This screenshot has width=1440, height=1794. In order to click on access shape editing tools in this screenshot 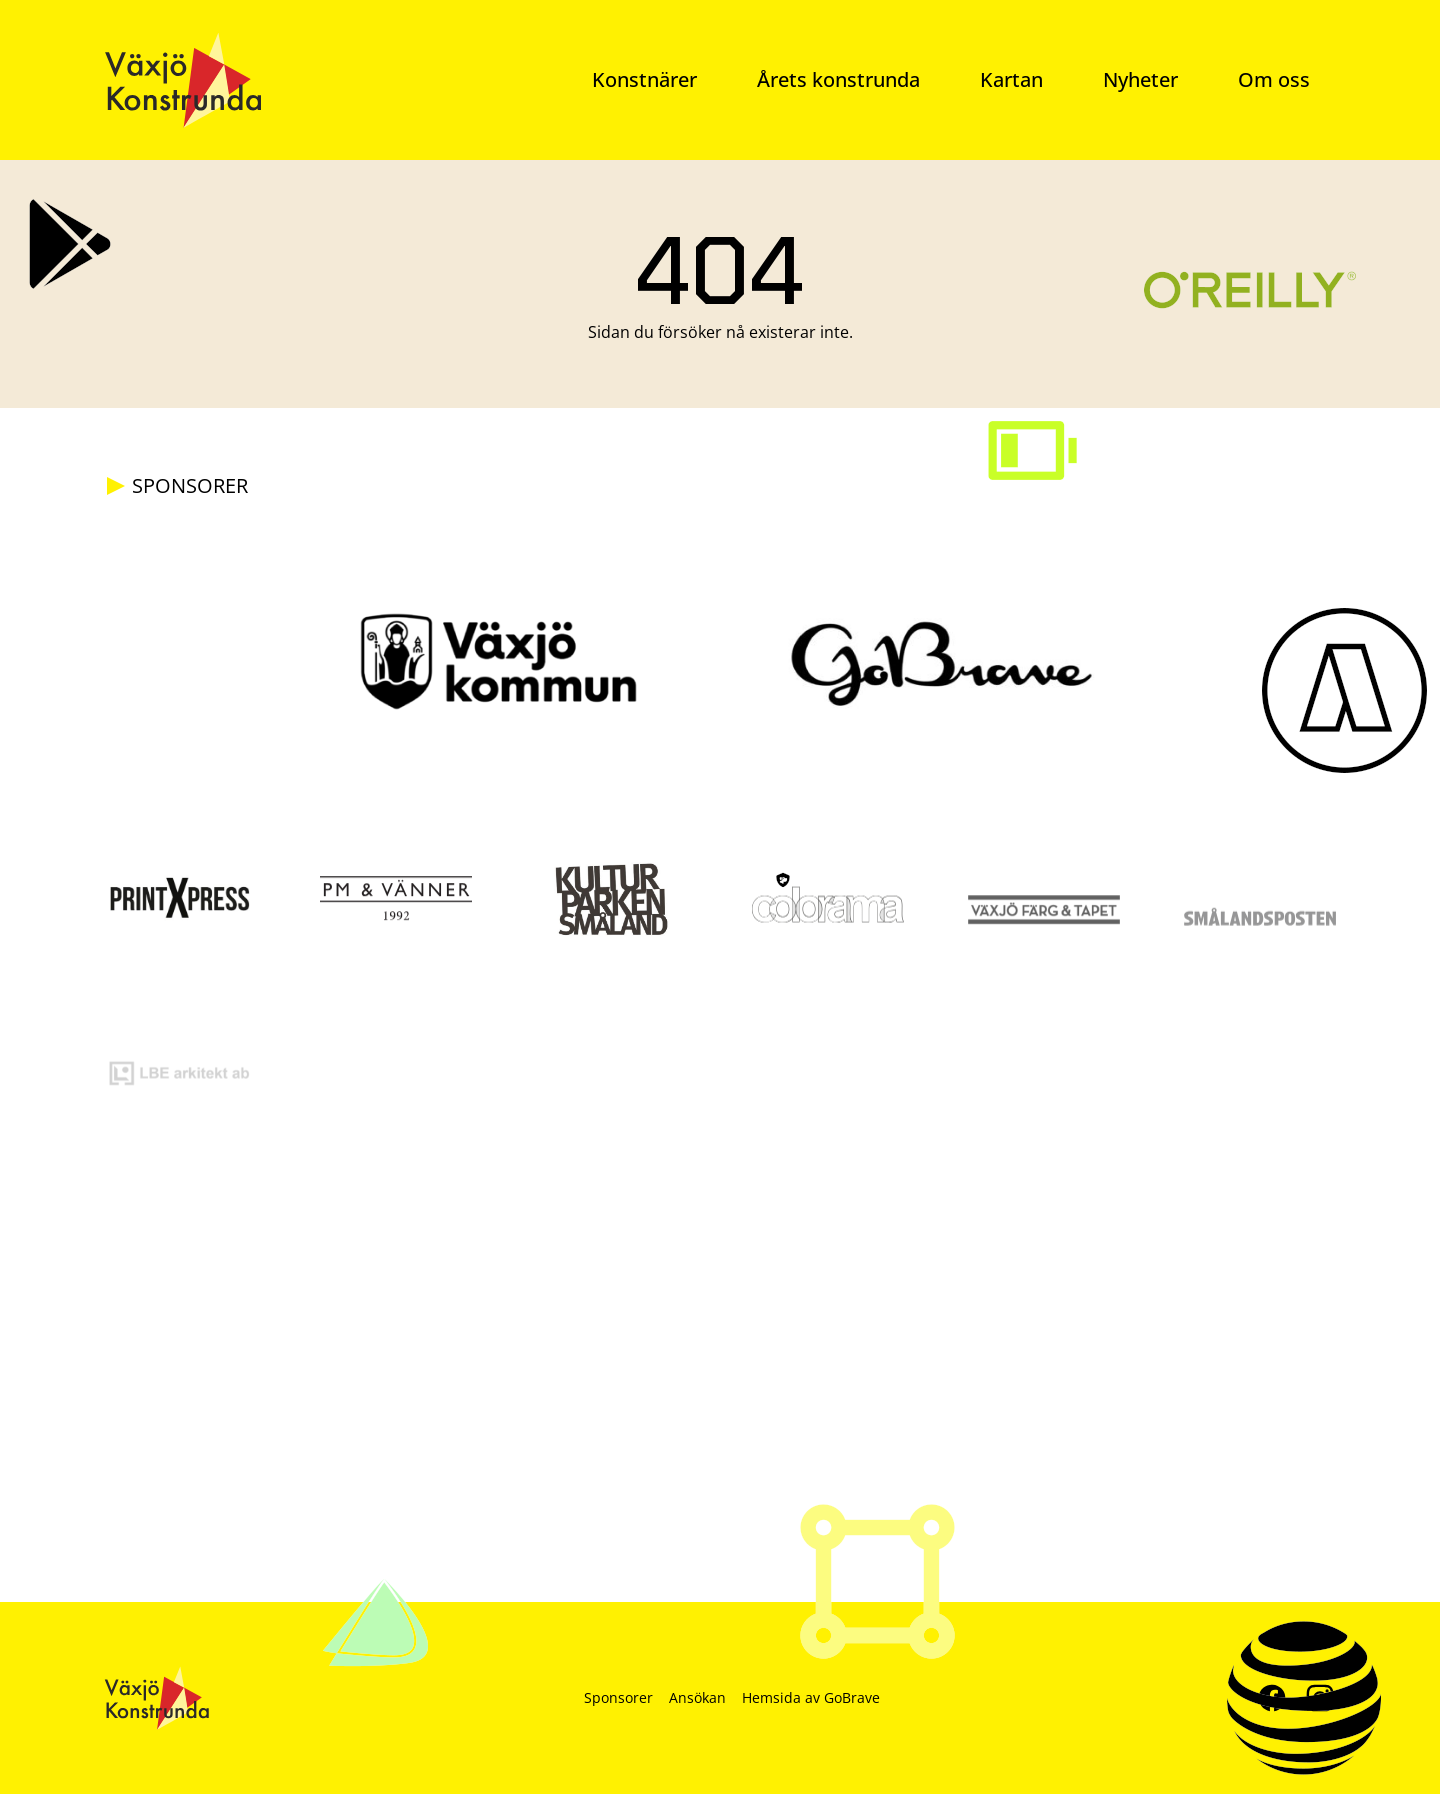, I will do `click(877, 1581)`.